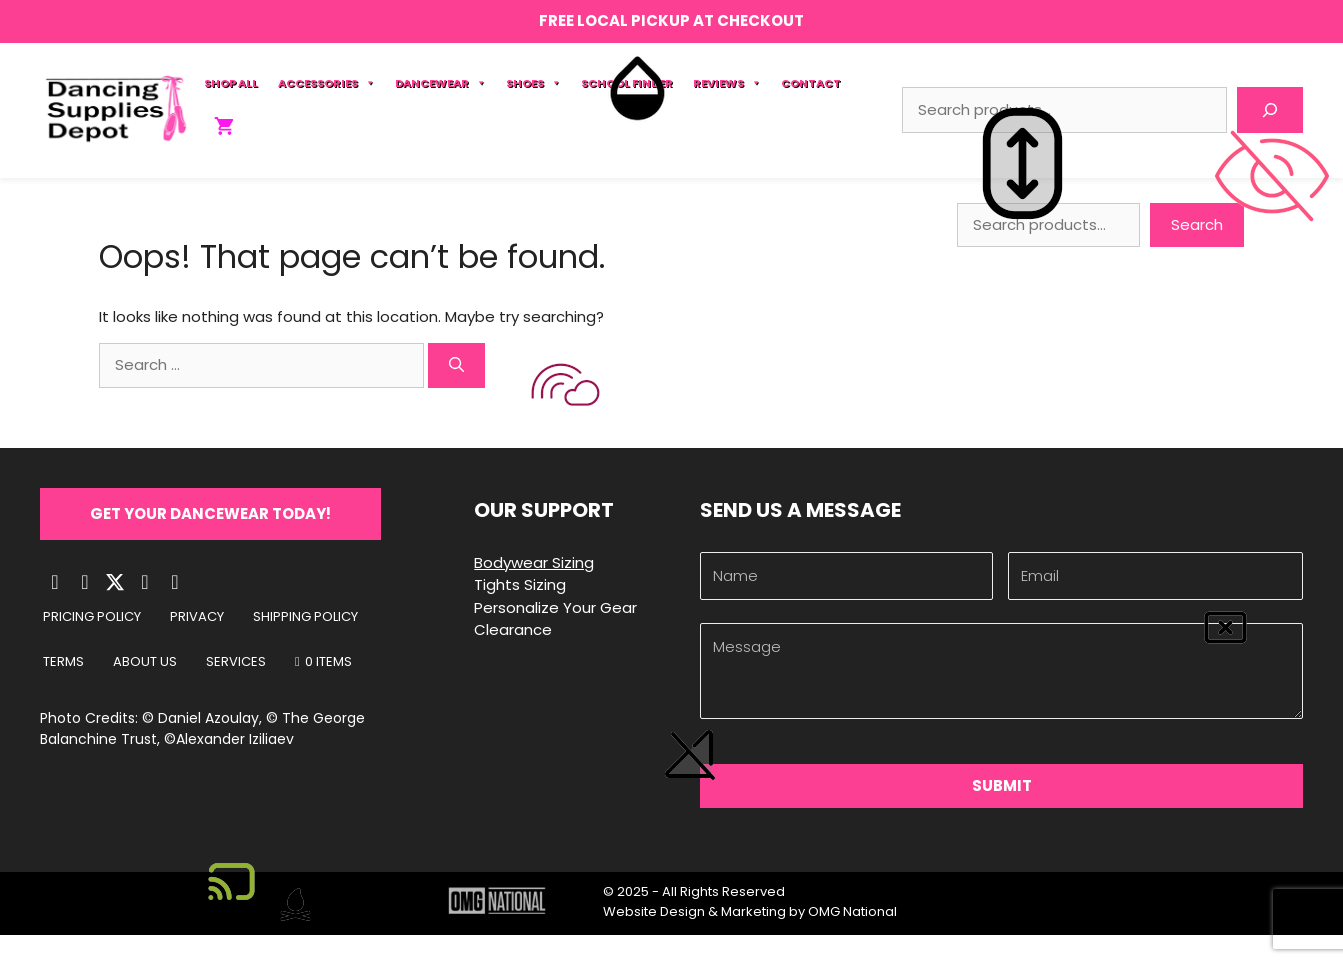 This screenshot has width=1343, height=963. What do you see at coordinates (693, 756) in the screenshot?
I see `no cellular signal available` at bounding box center [693, 756].